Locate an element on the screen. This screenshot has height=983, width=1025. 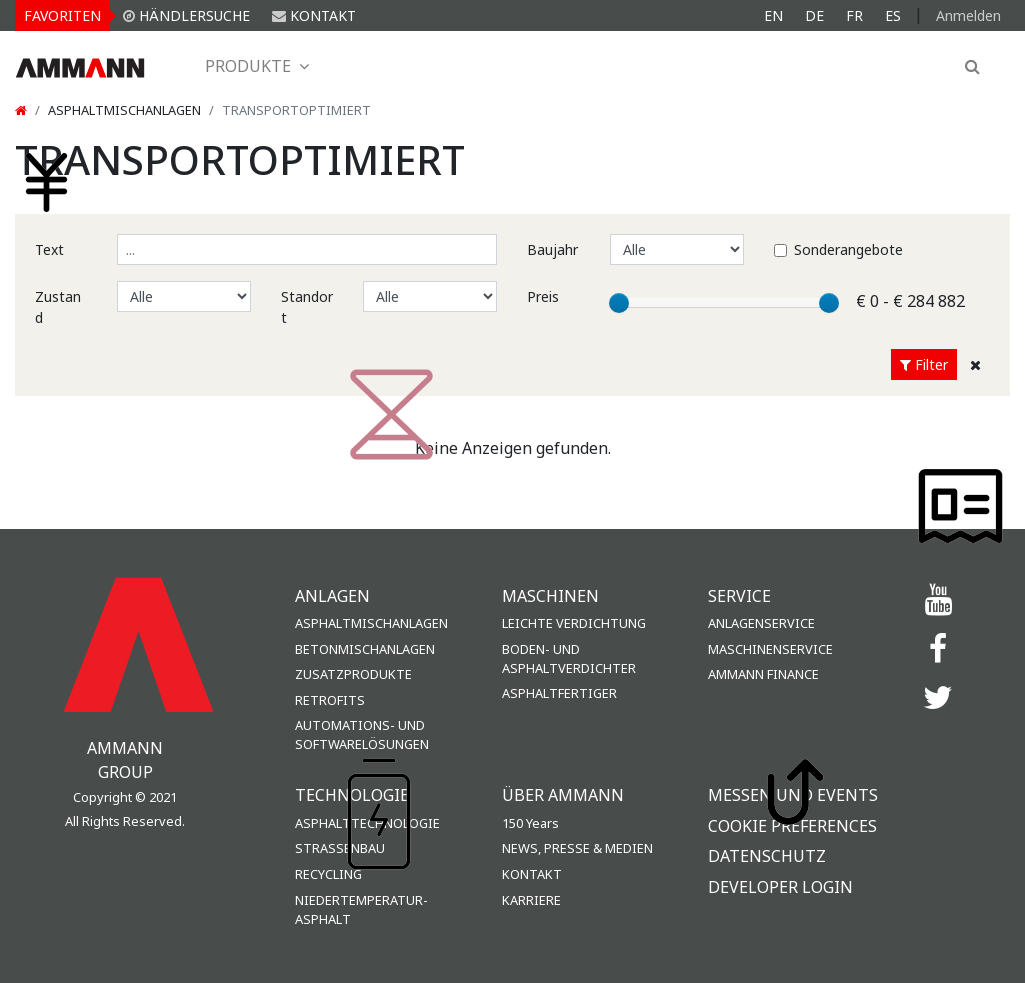
indicates device is currently charging is located at coordinates (379, 816).